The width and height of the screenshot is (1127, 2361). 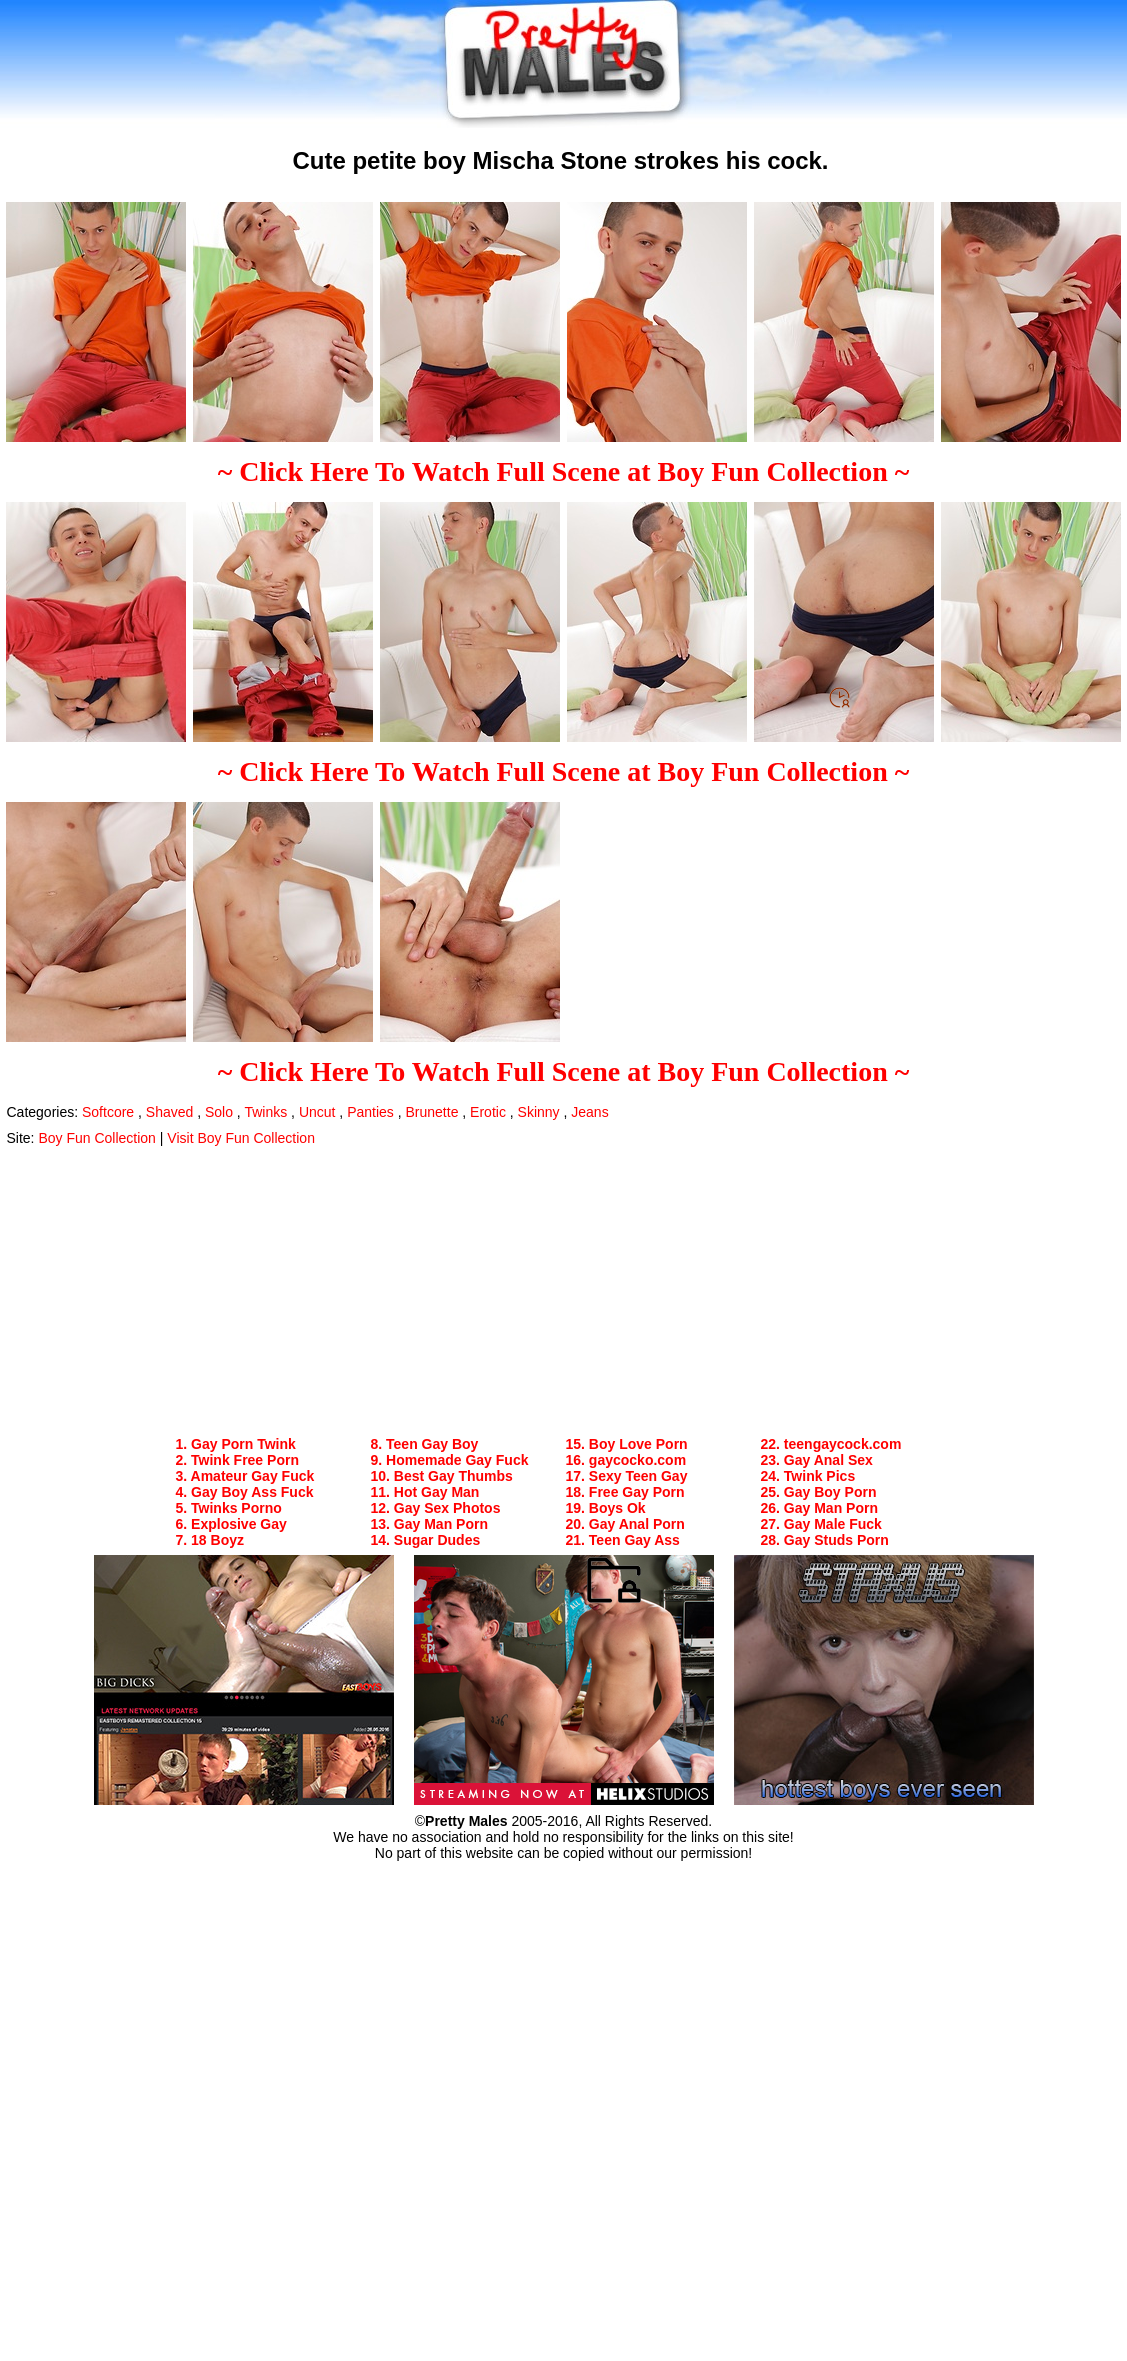 I want to click on access a password-protected folder, so click(x=614, y=1580).